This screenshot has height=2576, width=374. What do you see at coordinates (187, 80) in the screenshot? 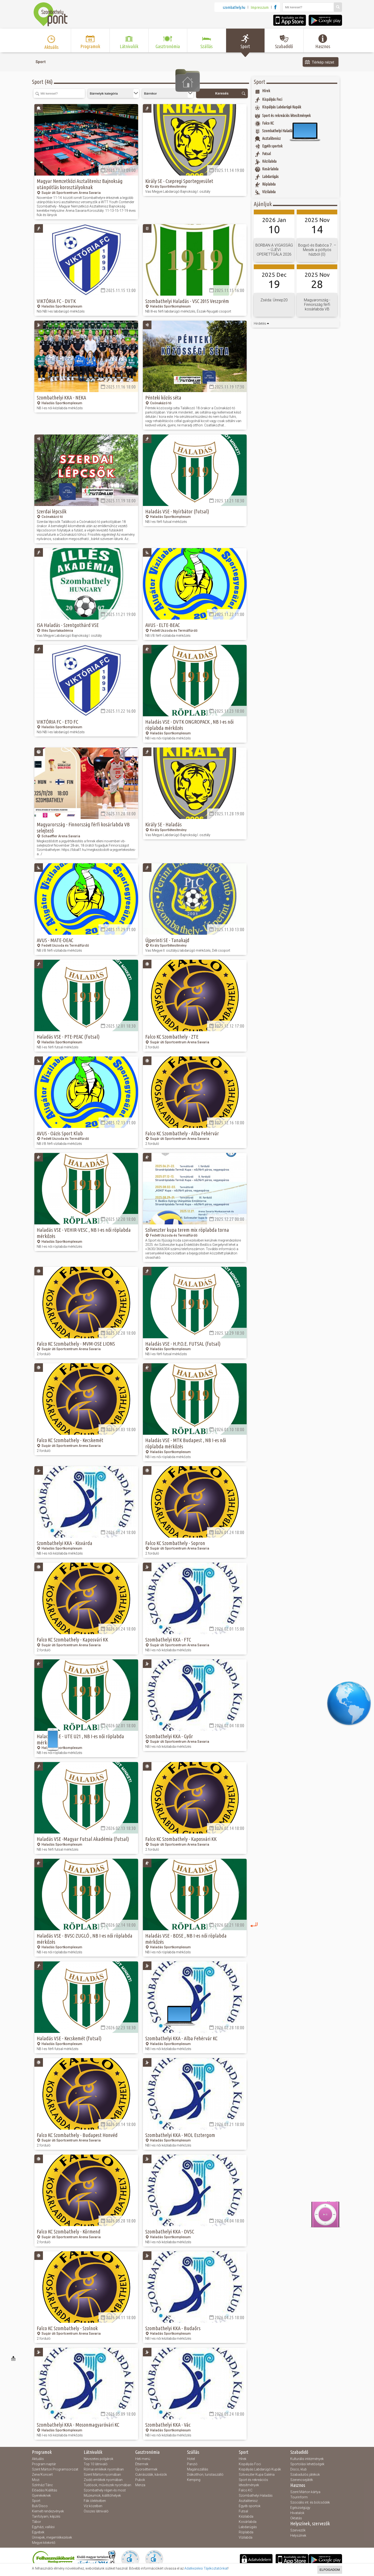
I see `access your home folder` at bounding box center [187, 80].